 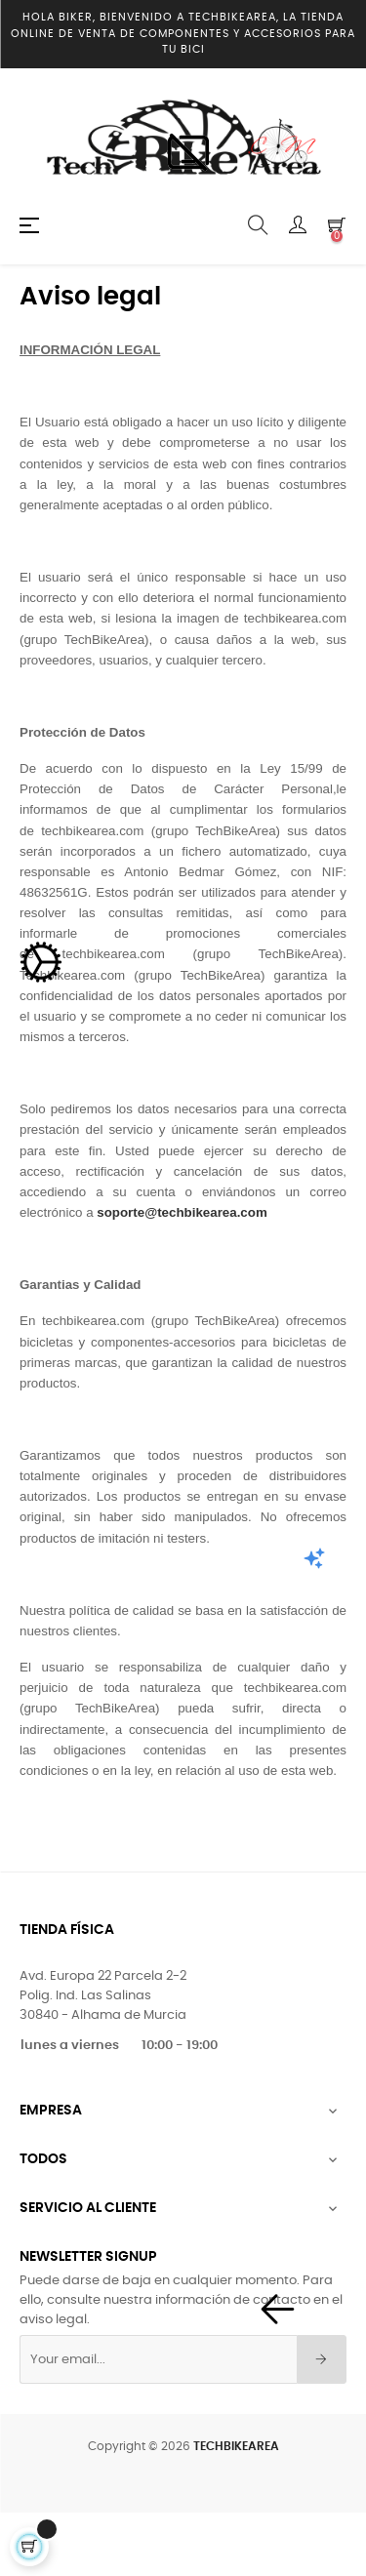 What do you see at coordinates (277, 2309) in the screenshot?
I see `go back to the previous screen` at bounding box center [277, 2309].